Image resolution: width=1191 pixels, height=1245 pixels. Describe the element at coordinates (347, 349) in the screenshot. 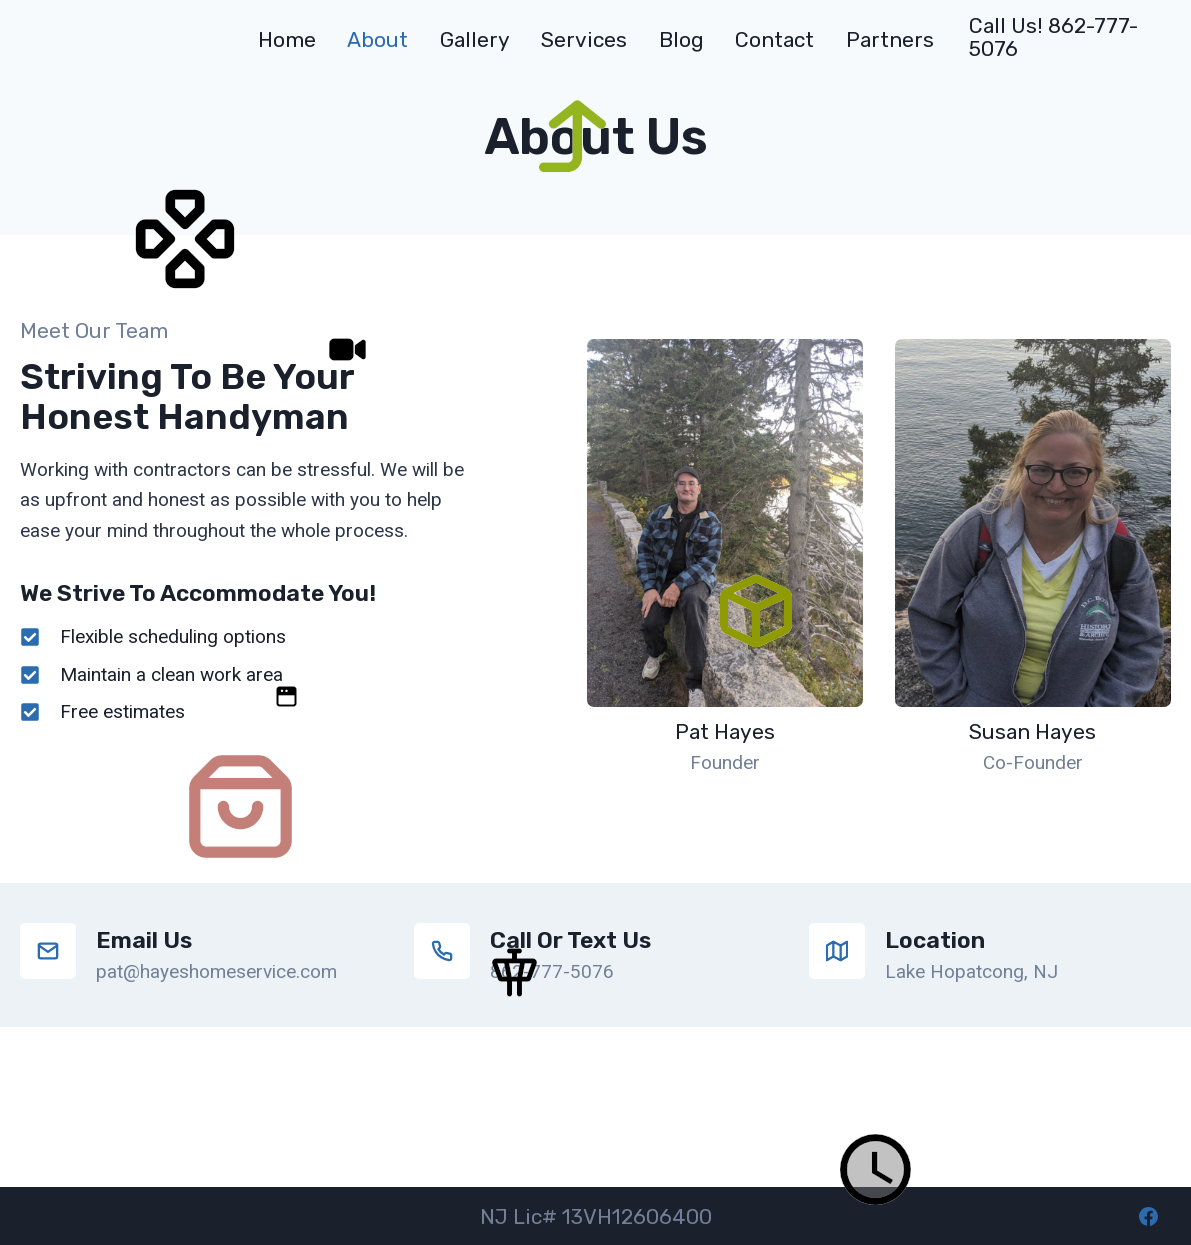

I see `start a video call` at that location.